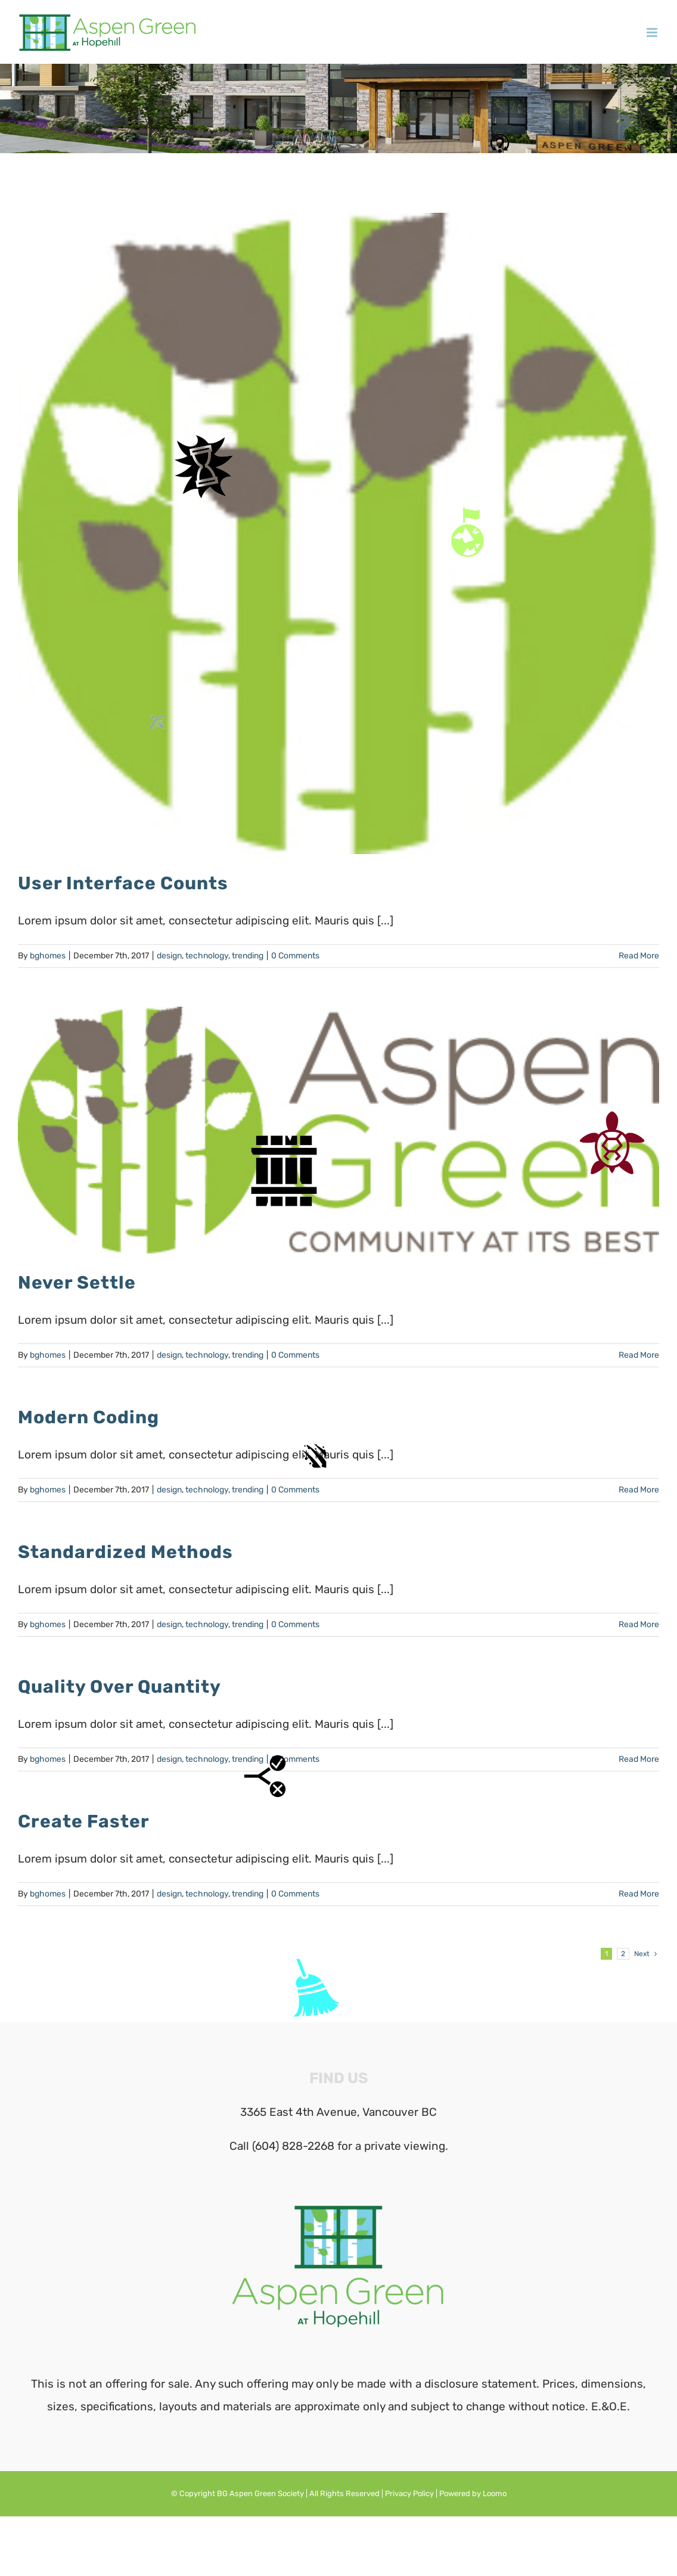  I want to click on indicates a violent attack or slash action, so click(314, 1455).